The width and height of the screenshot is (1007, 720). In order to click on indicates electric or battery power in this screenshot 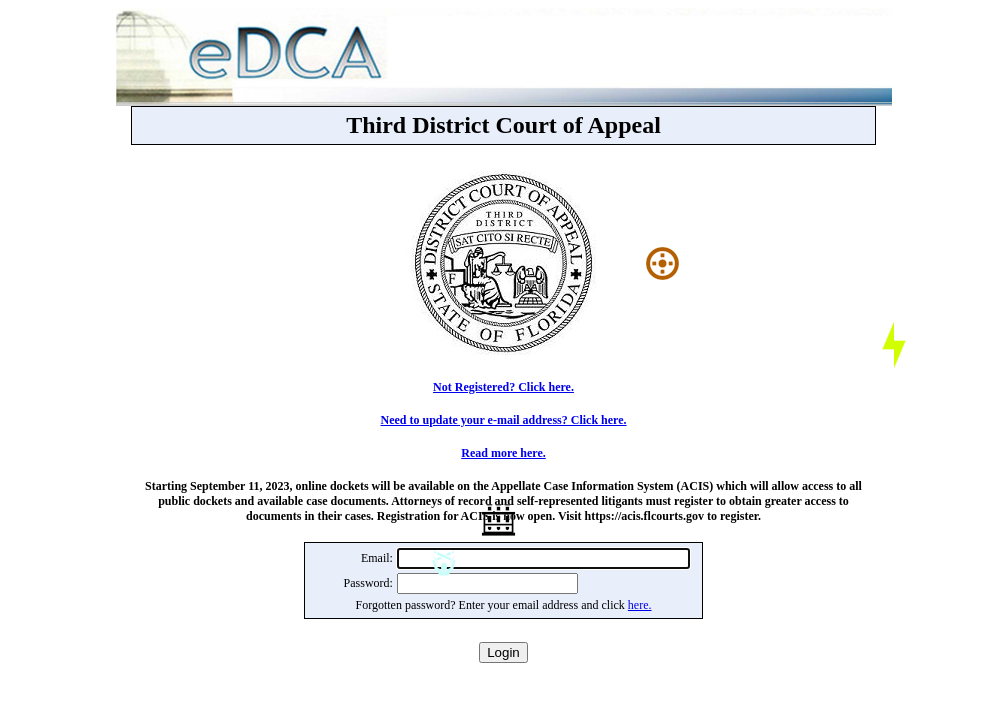, I will do `click(894, 345)`.